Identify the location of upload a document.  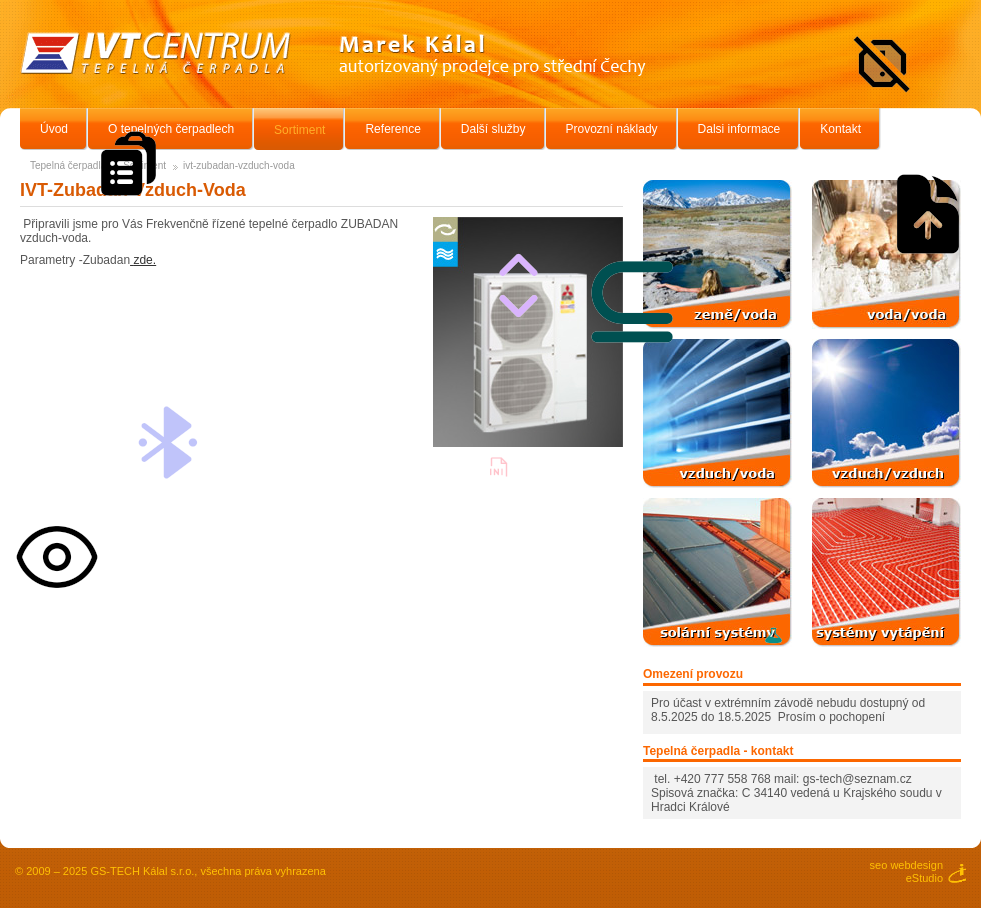
(928, 214).